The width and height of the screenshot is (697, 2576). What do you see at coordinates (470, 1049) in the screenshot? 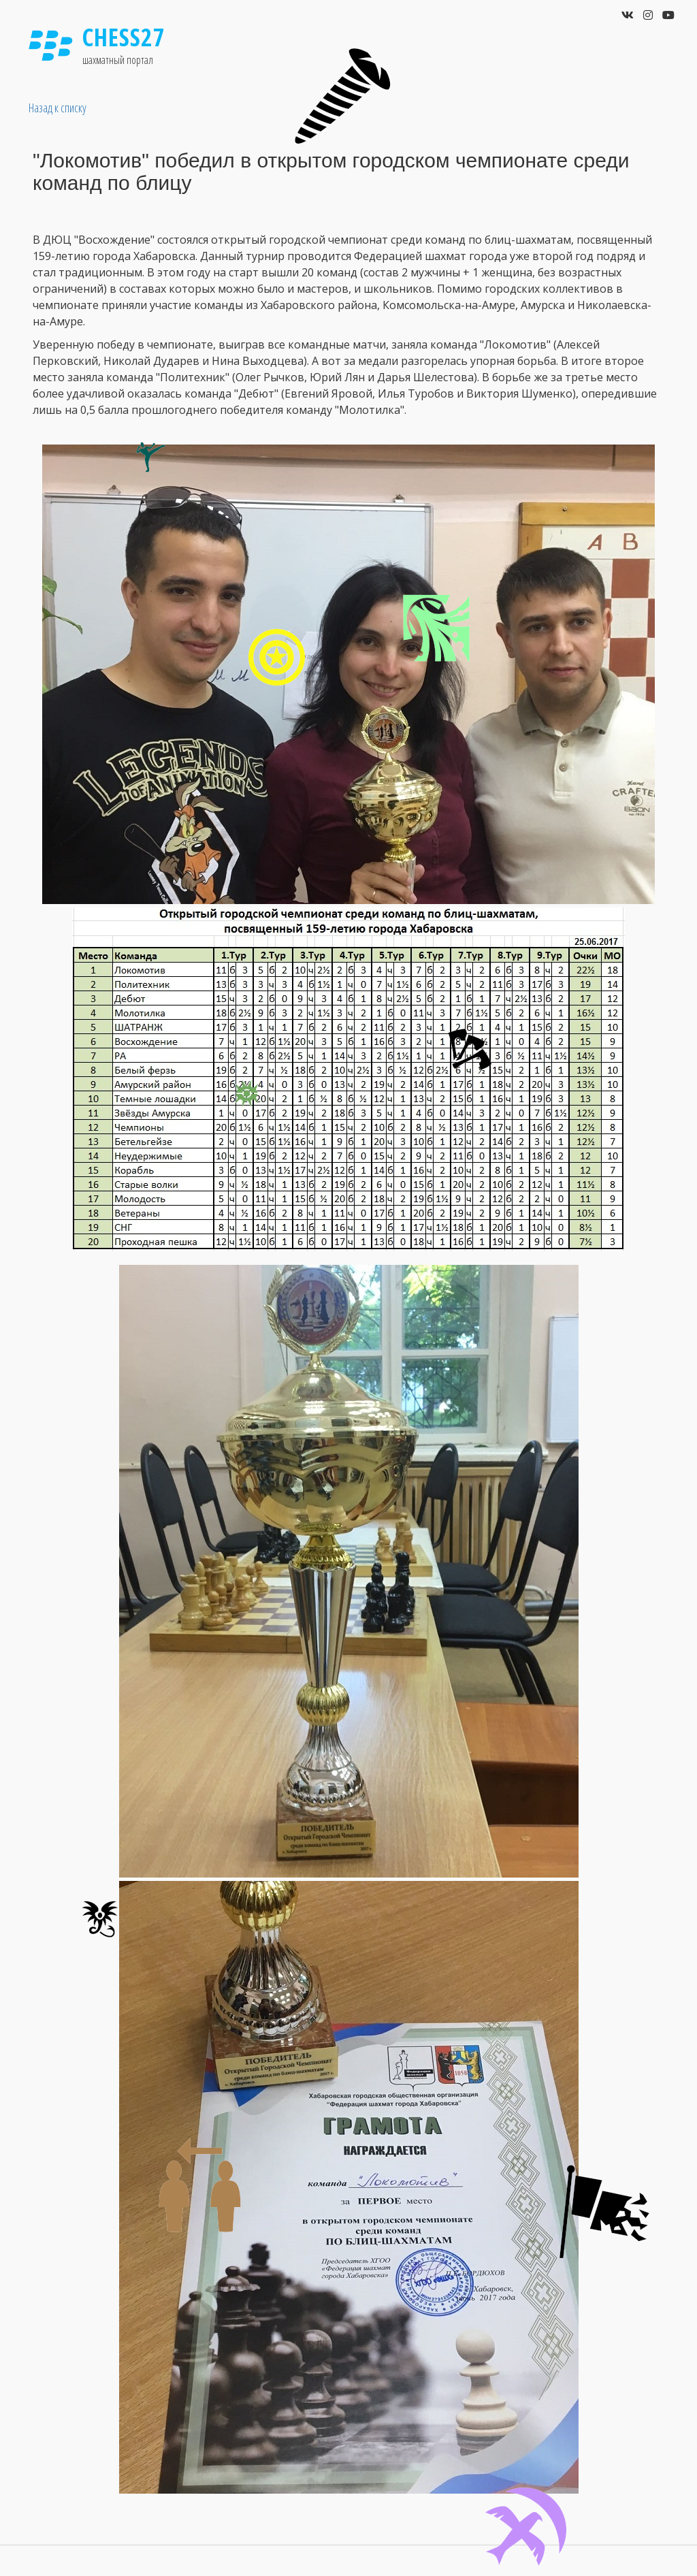
I see `select hatchet or axe weapon type` at bounding box center [470, 1049].